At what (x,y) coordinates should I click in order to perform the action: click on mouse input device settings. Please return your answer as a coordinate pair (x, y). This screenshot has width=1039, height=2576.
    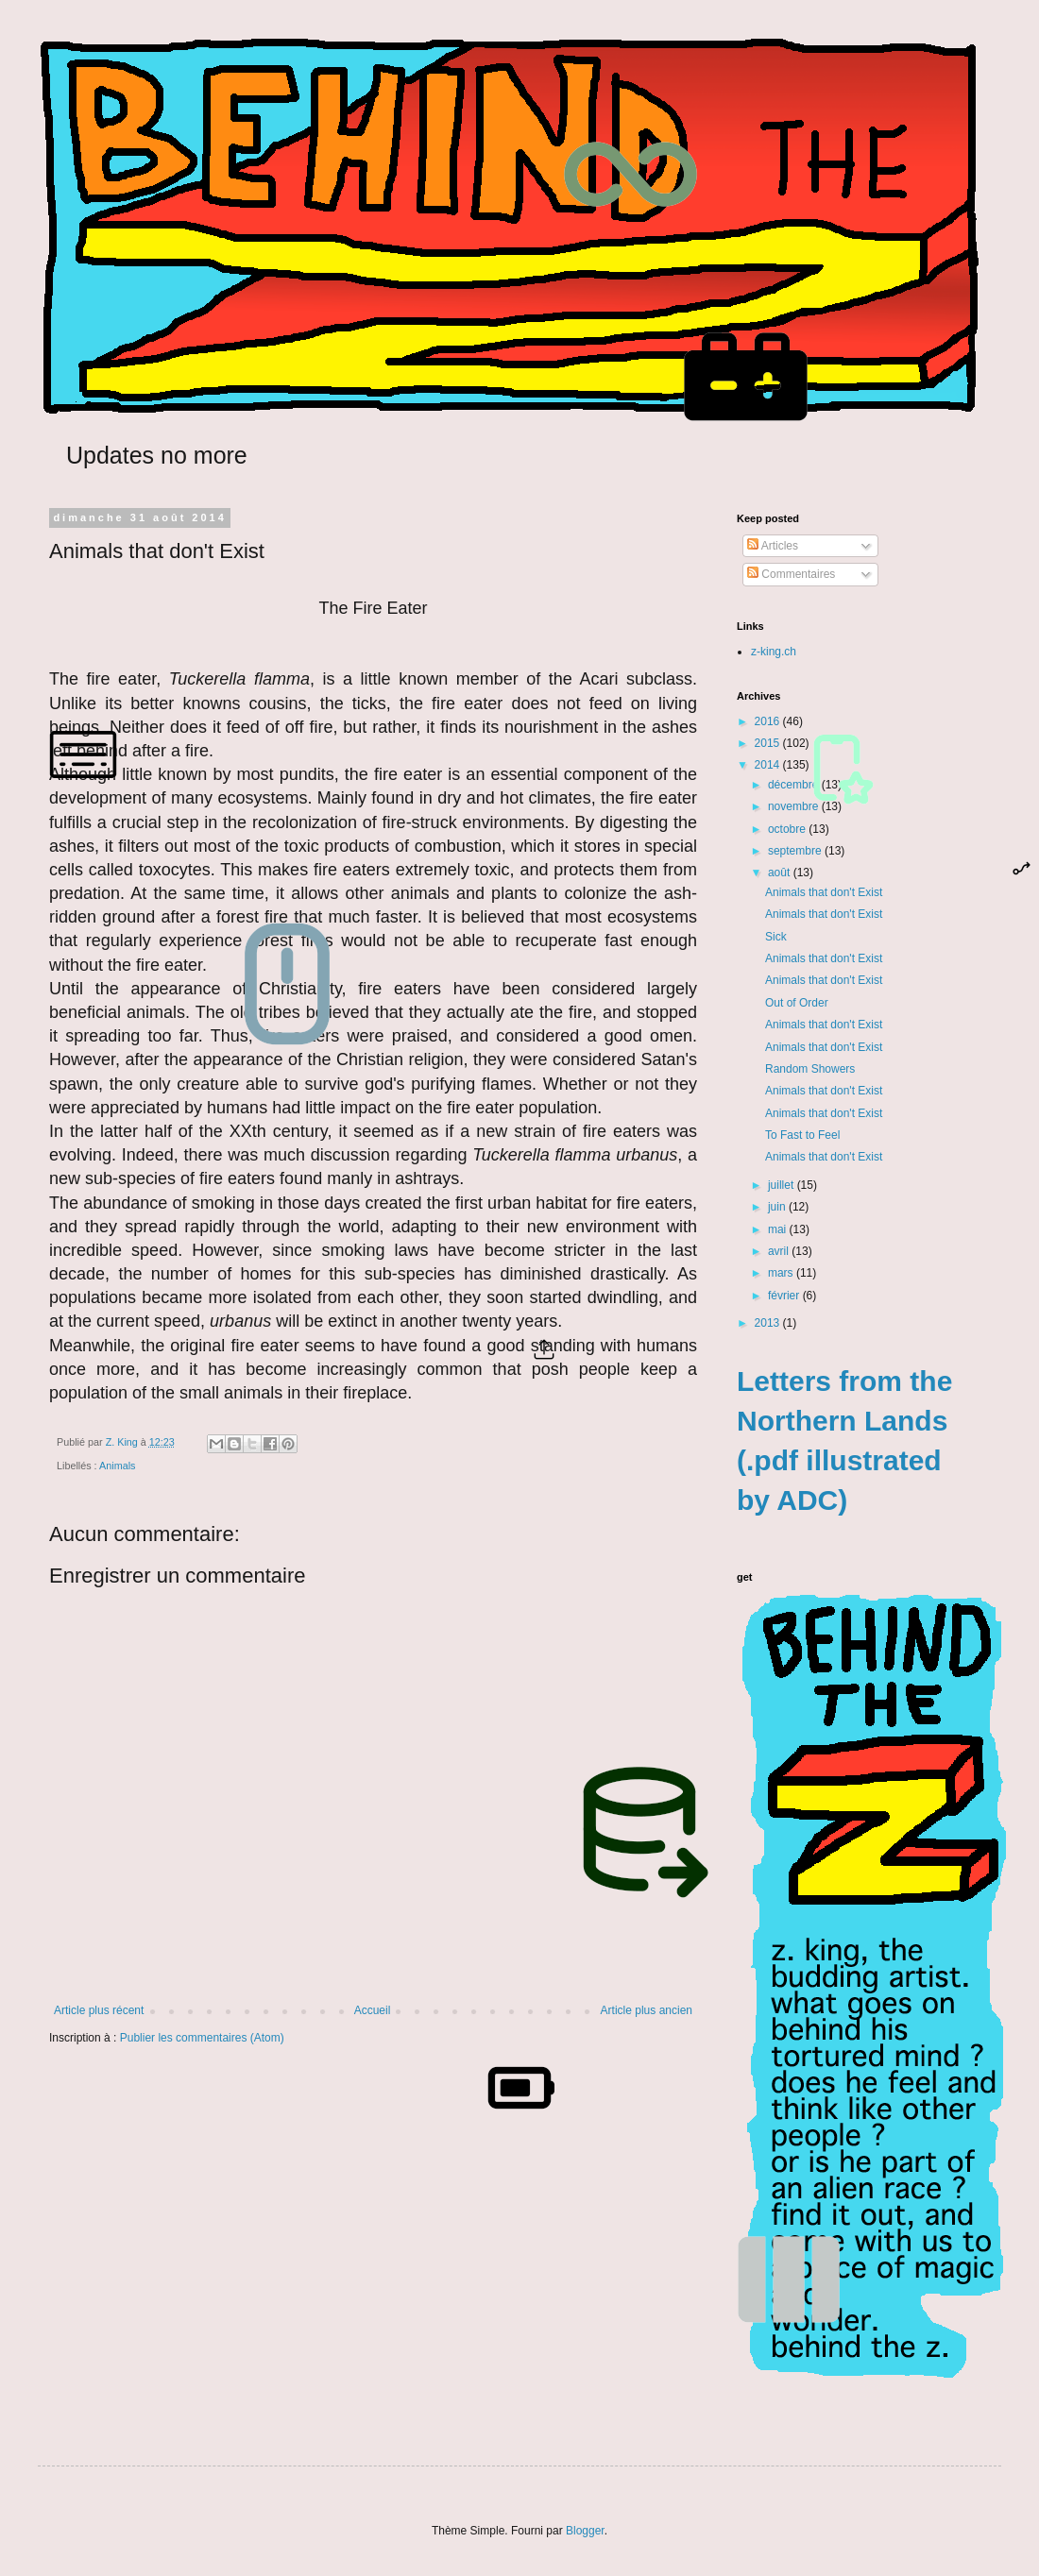
    Looking at the image, I should click on (287, 984).